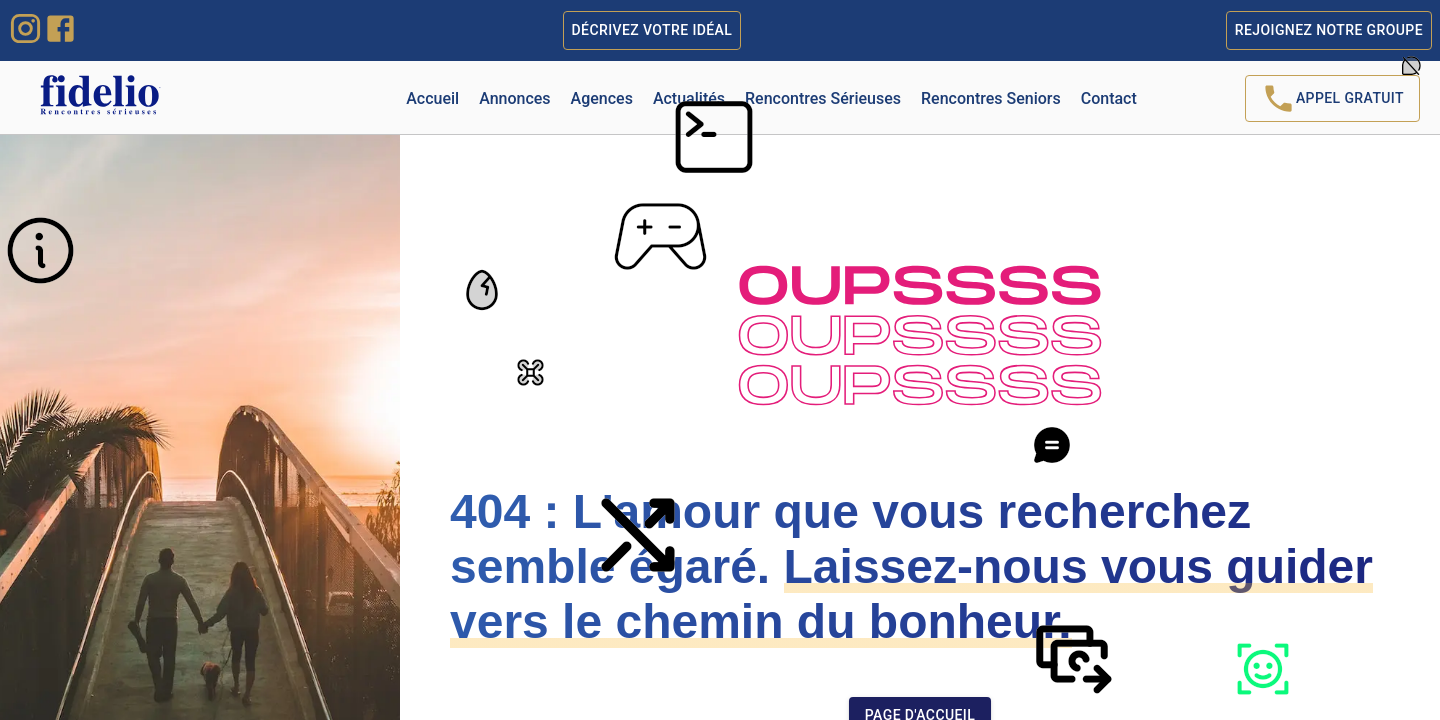 The image size is (1440, 720). I want to click on transfer funds between accounts, so click(1072, 654).